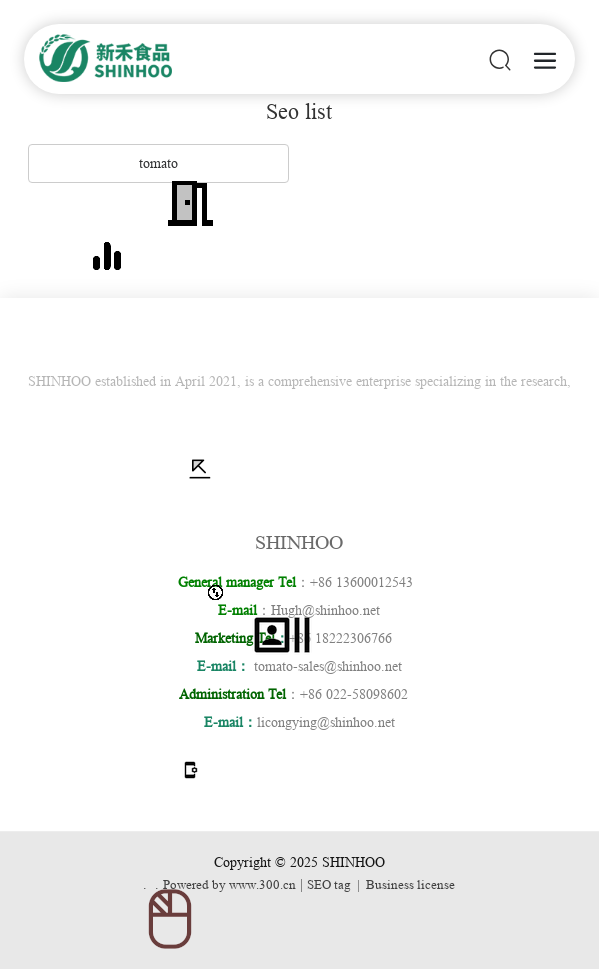 Image resolution: width=599 pixels, height=969 pixels. Describe the element at coordinates (190, 203) in the screenshot. I see `enter or access a meeting room` at that location.